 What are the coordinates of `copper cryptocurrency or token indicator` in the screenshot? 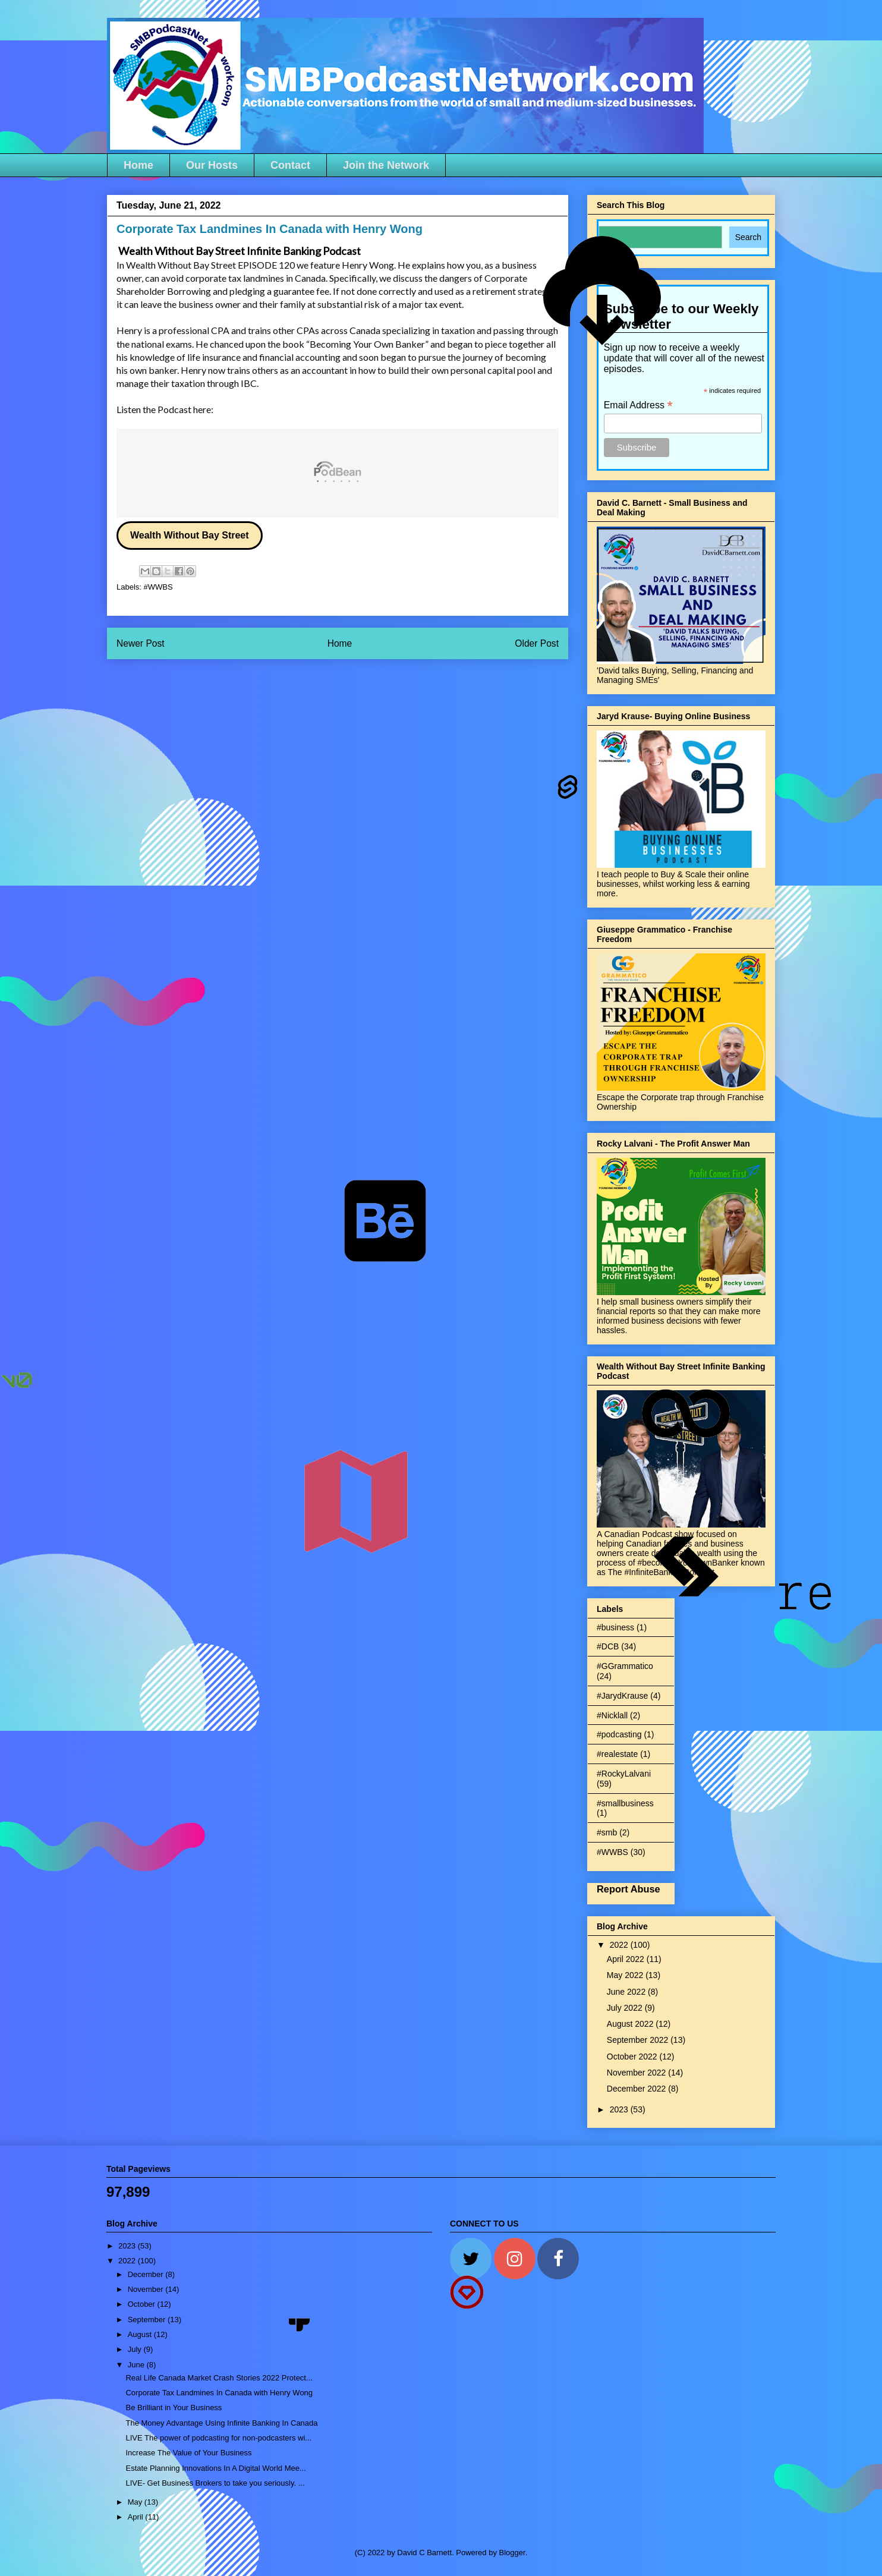 It's located at (467, 2292).